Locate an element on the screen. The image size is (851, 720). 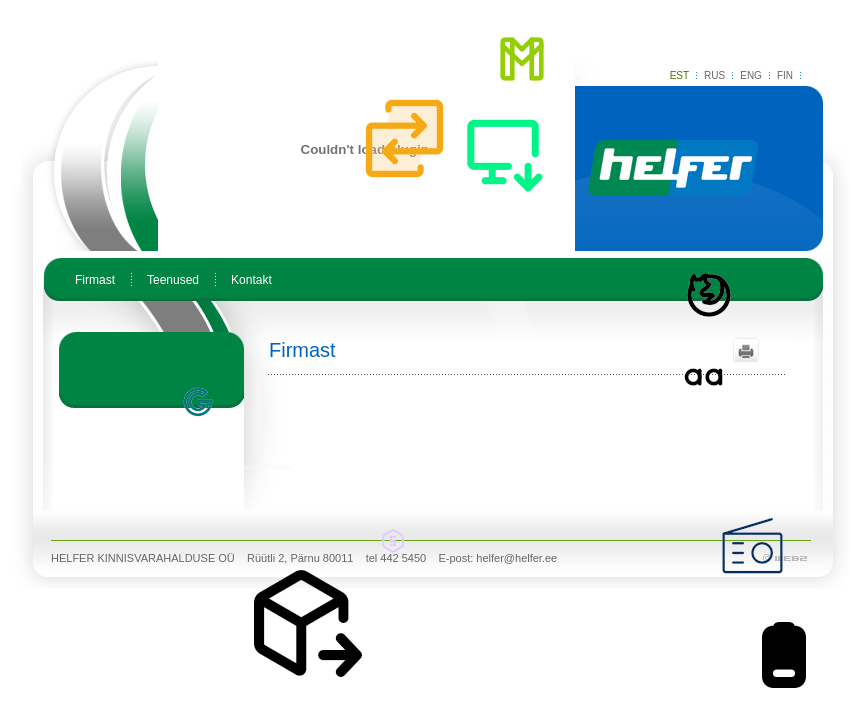
open link in Firefox browser is located at coordinates (709, 295).